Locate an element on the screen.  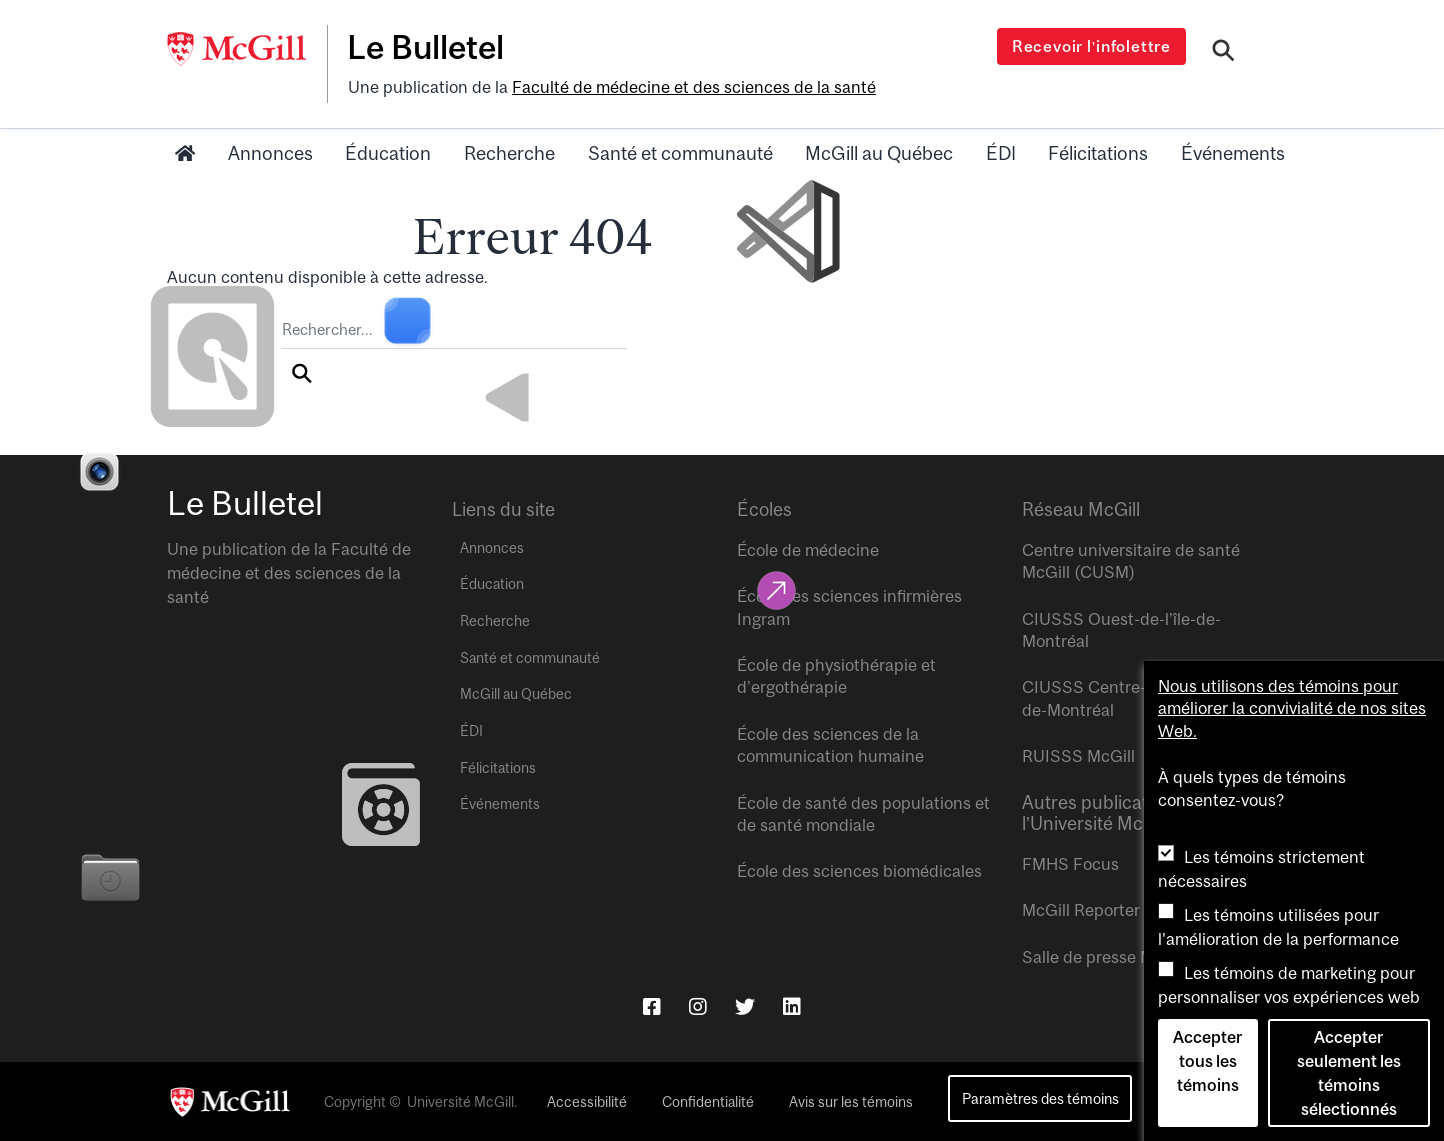
play media in right-to-left interface is located at coordinates (509, 397).